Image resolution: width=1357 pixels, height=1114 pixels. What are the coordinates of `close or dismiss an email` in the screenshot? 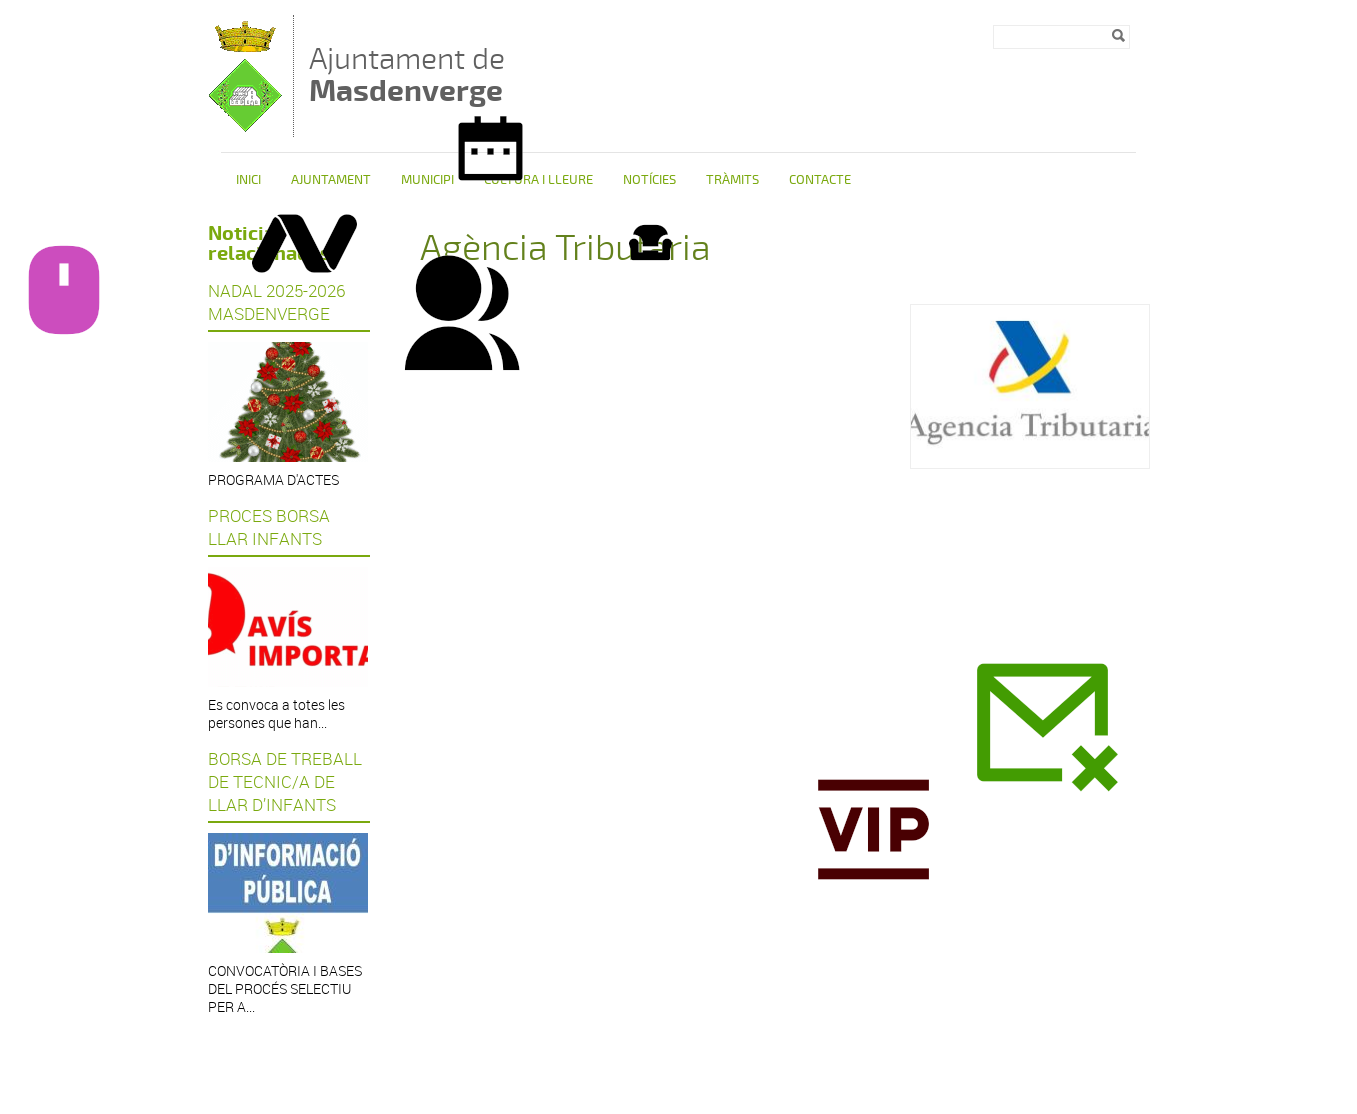 It's located at (1042, 722).